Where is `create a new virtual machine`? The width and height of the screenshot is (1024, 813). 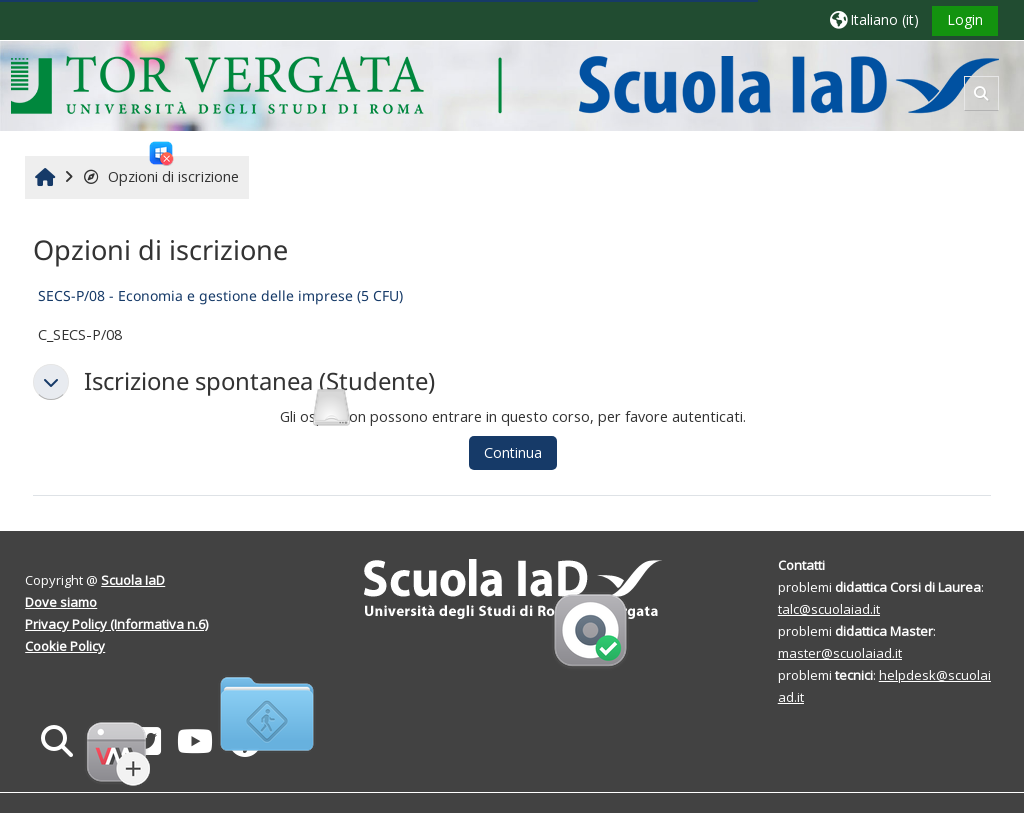
create a new virtual machine is located at coordinates (117, 753).